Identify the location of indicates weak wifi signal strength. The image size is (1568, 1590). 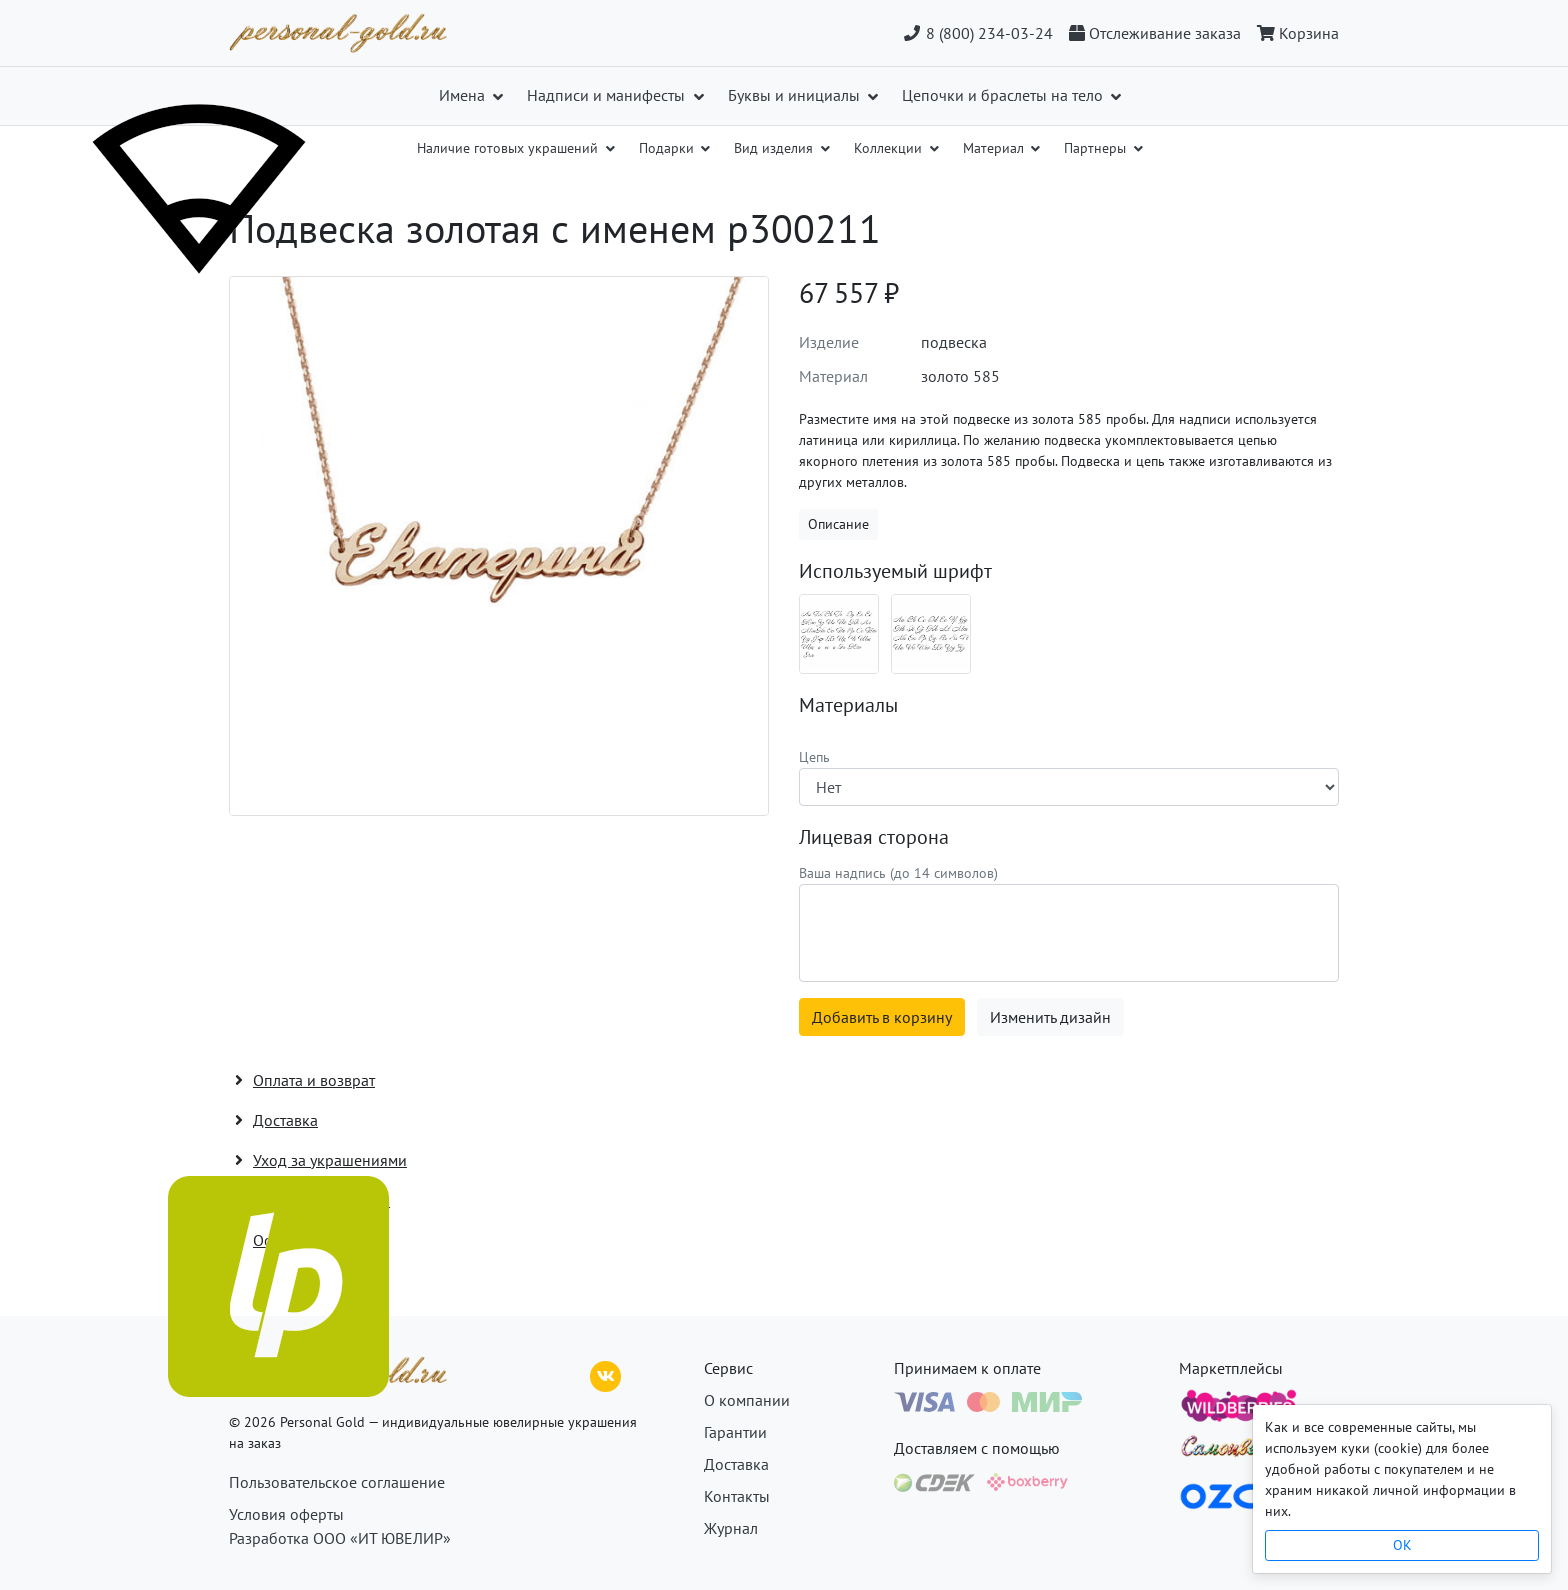
(199, 189).